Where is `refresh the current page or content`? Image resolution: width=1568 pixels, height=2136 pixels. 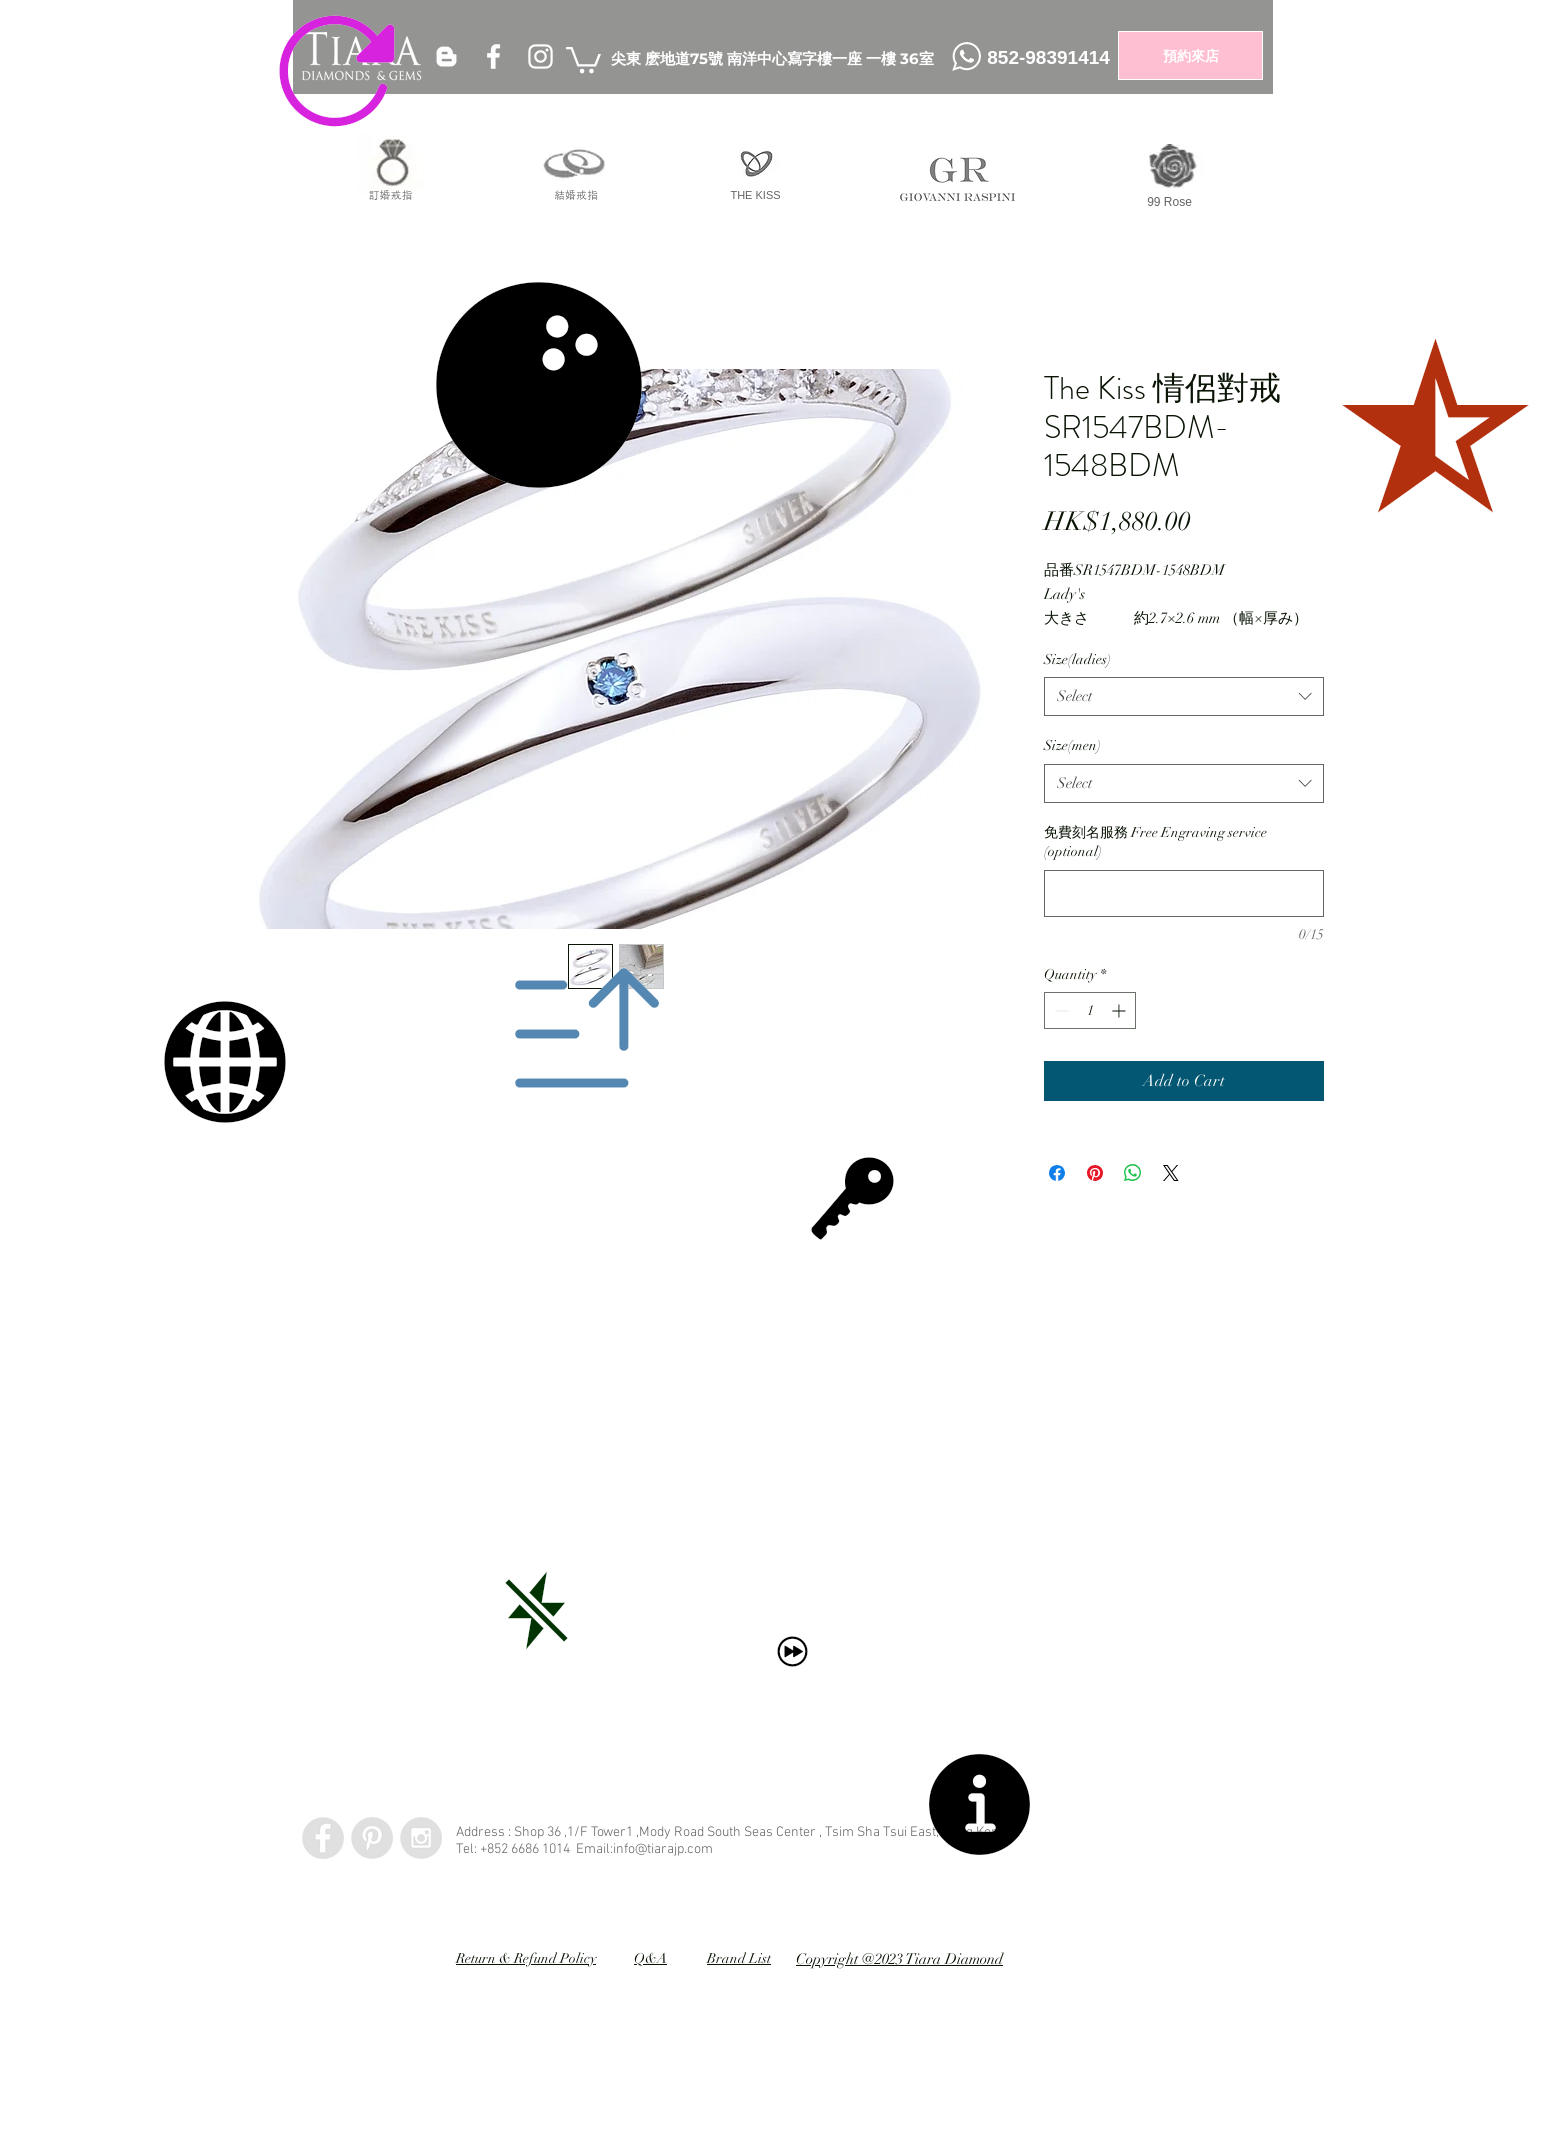
refresh the current page or content is located at coordinates (339, 71).